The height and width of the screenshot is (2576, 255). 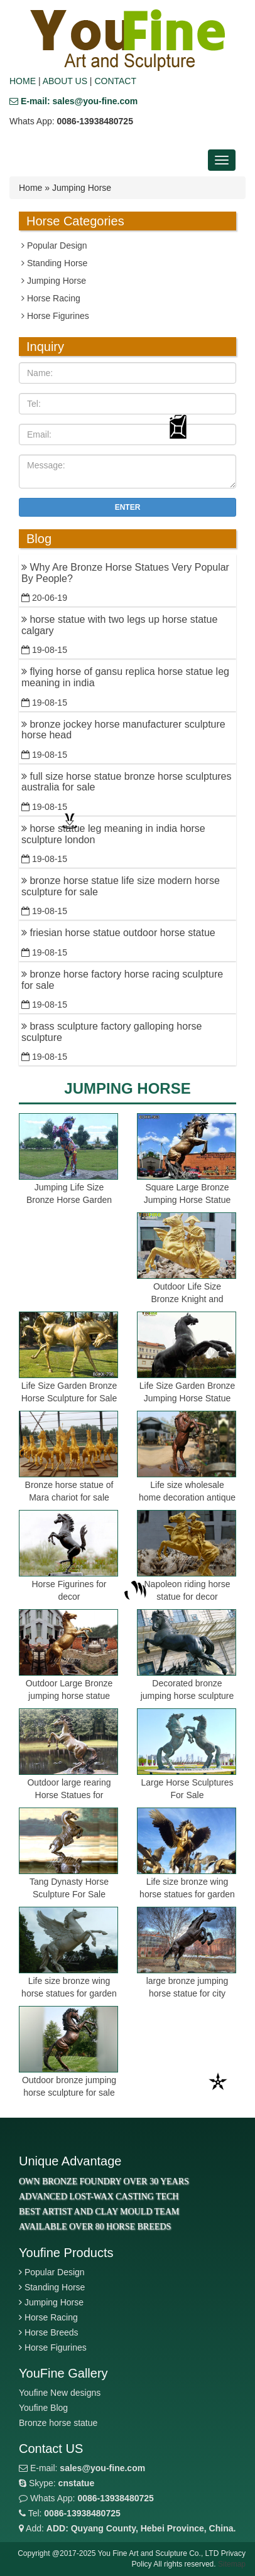 What do you see at coordinates (70, 821) in the screenshot?
I see `indicates a drop zone or landing point` at bounding box center [70, 821].